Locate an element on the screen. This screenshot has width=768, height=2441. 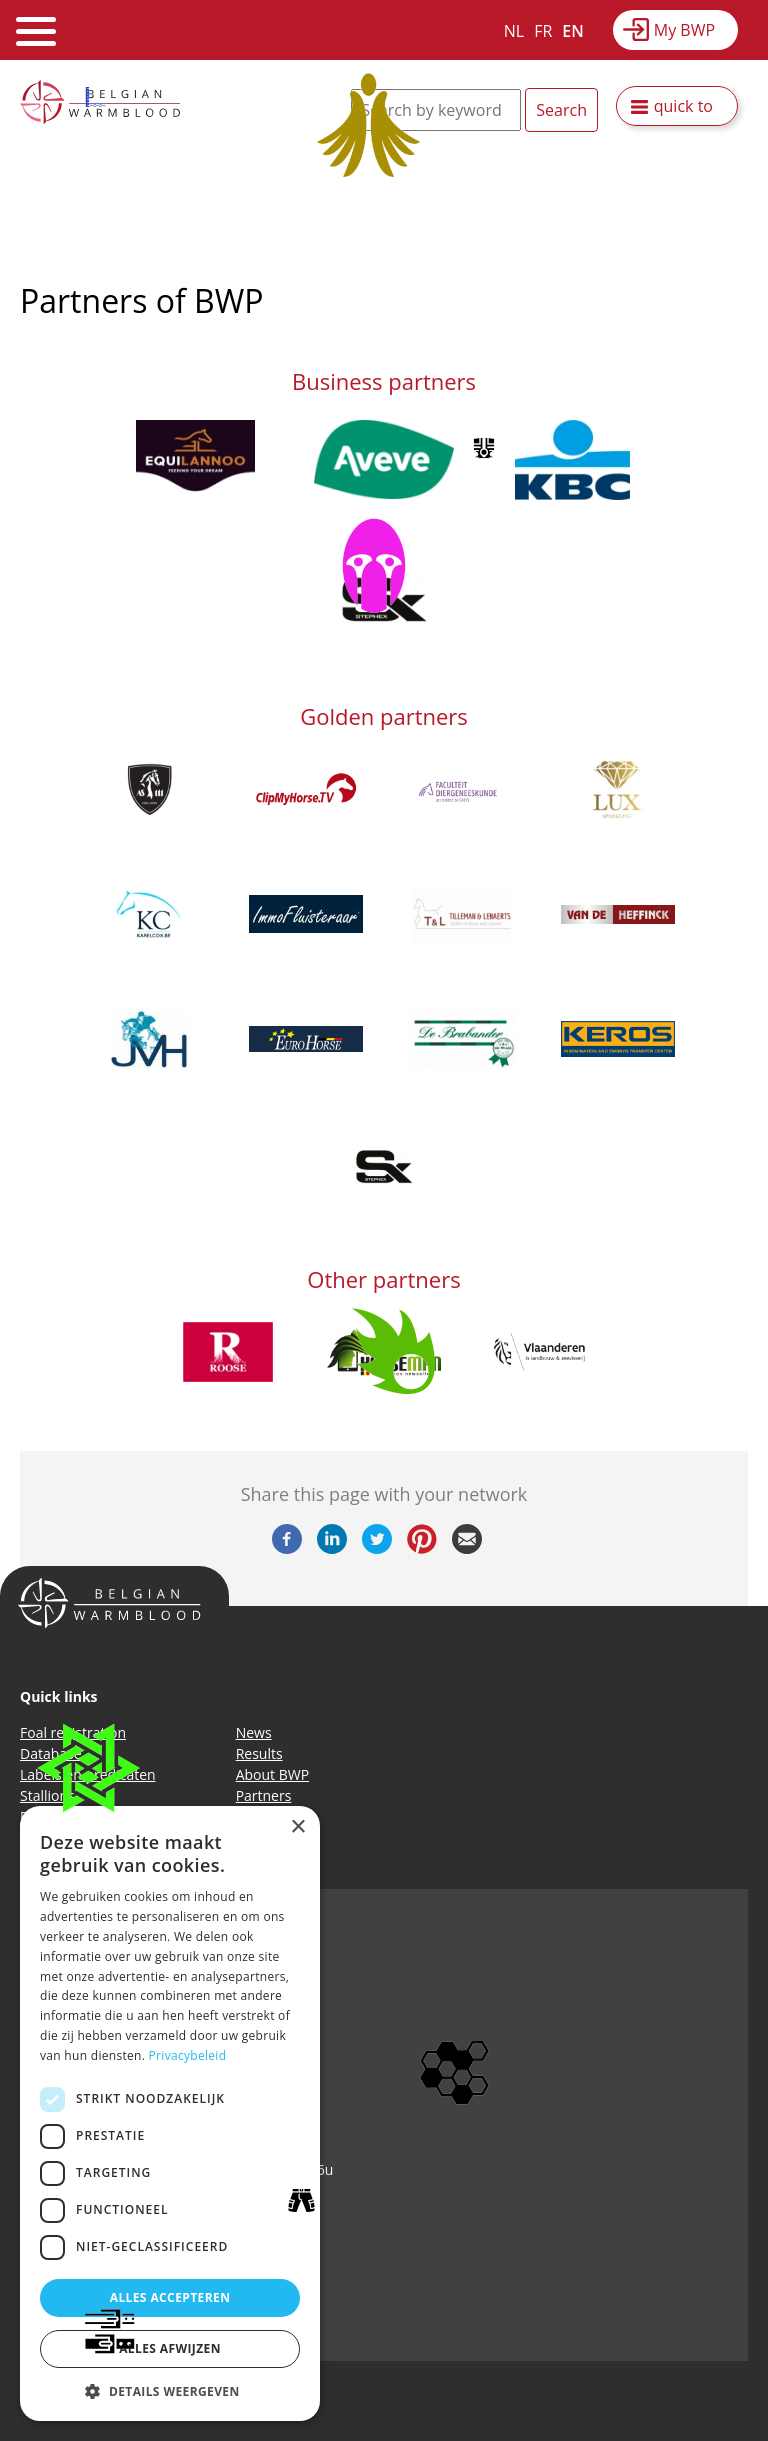
indicates sadness or crying emotion in game is located at coordinates (374, 566).